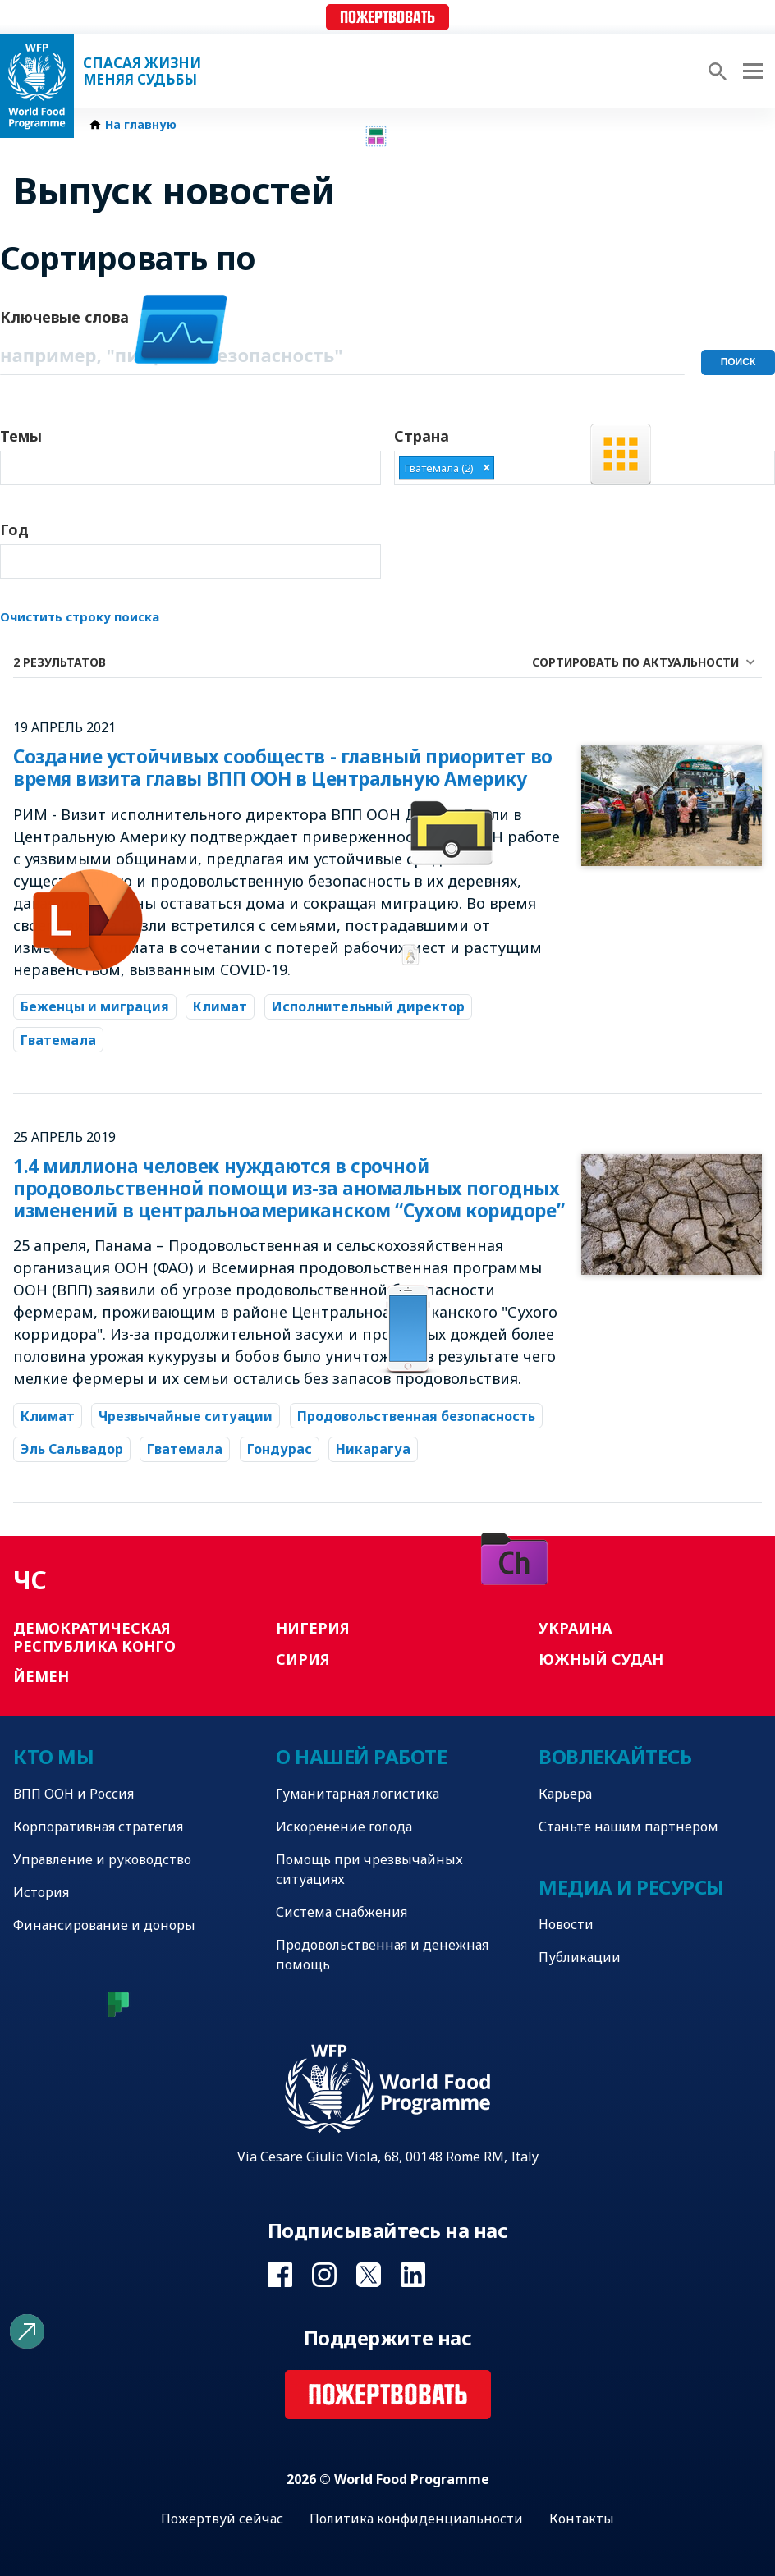  I want to click on folder for pokémon ultra ball collection or game assets, so click(451, 835).